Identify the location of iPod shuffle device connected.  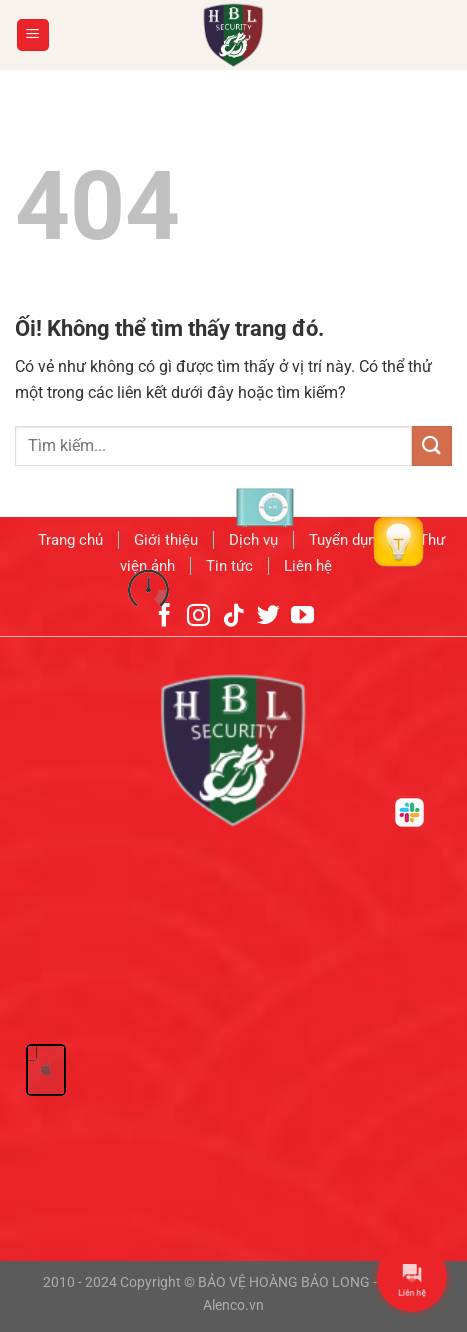
(265, 497).